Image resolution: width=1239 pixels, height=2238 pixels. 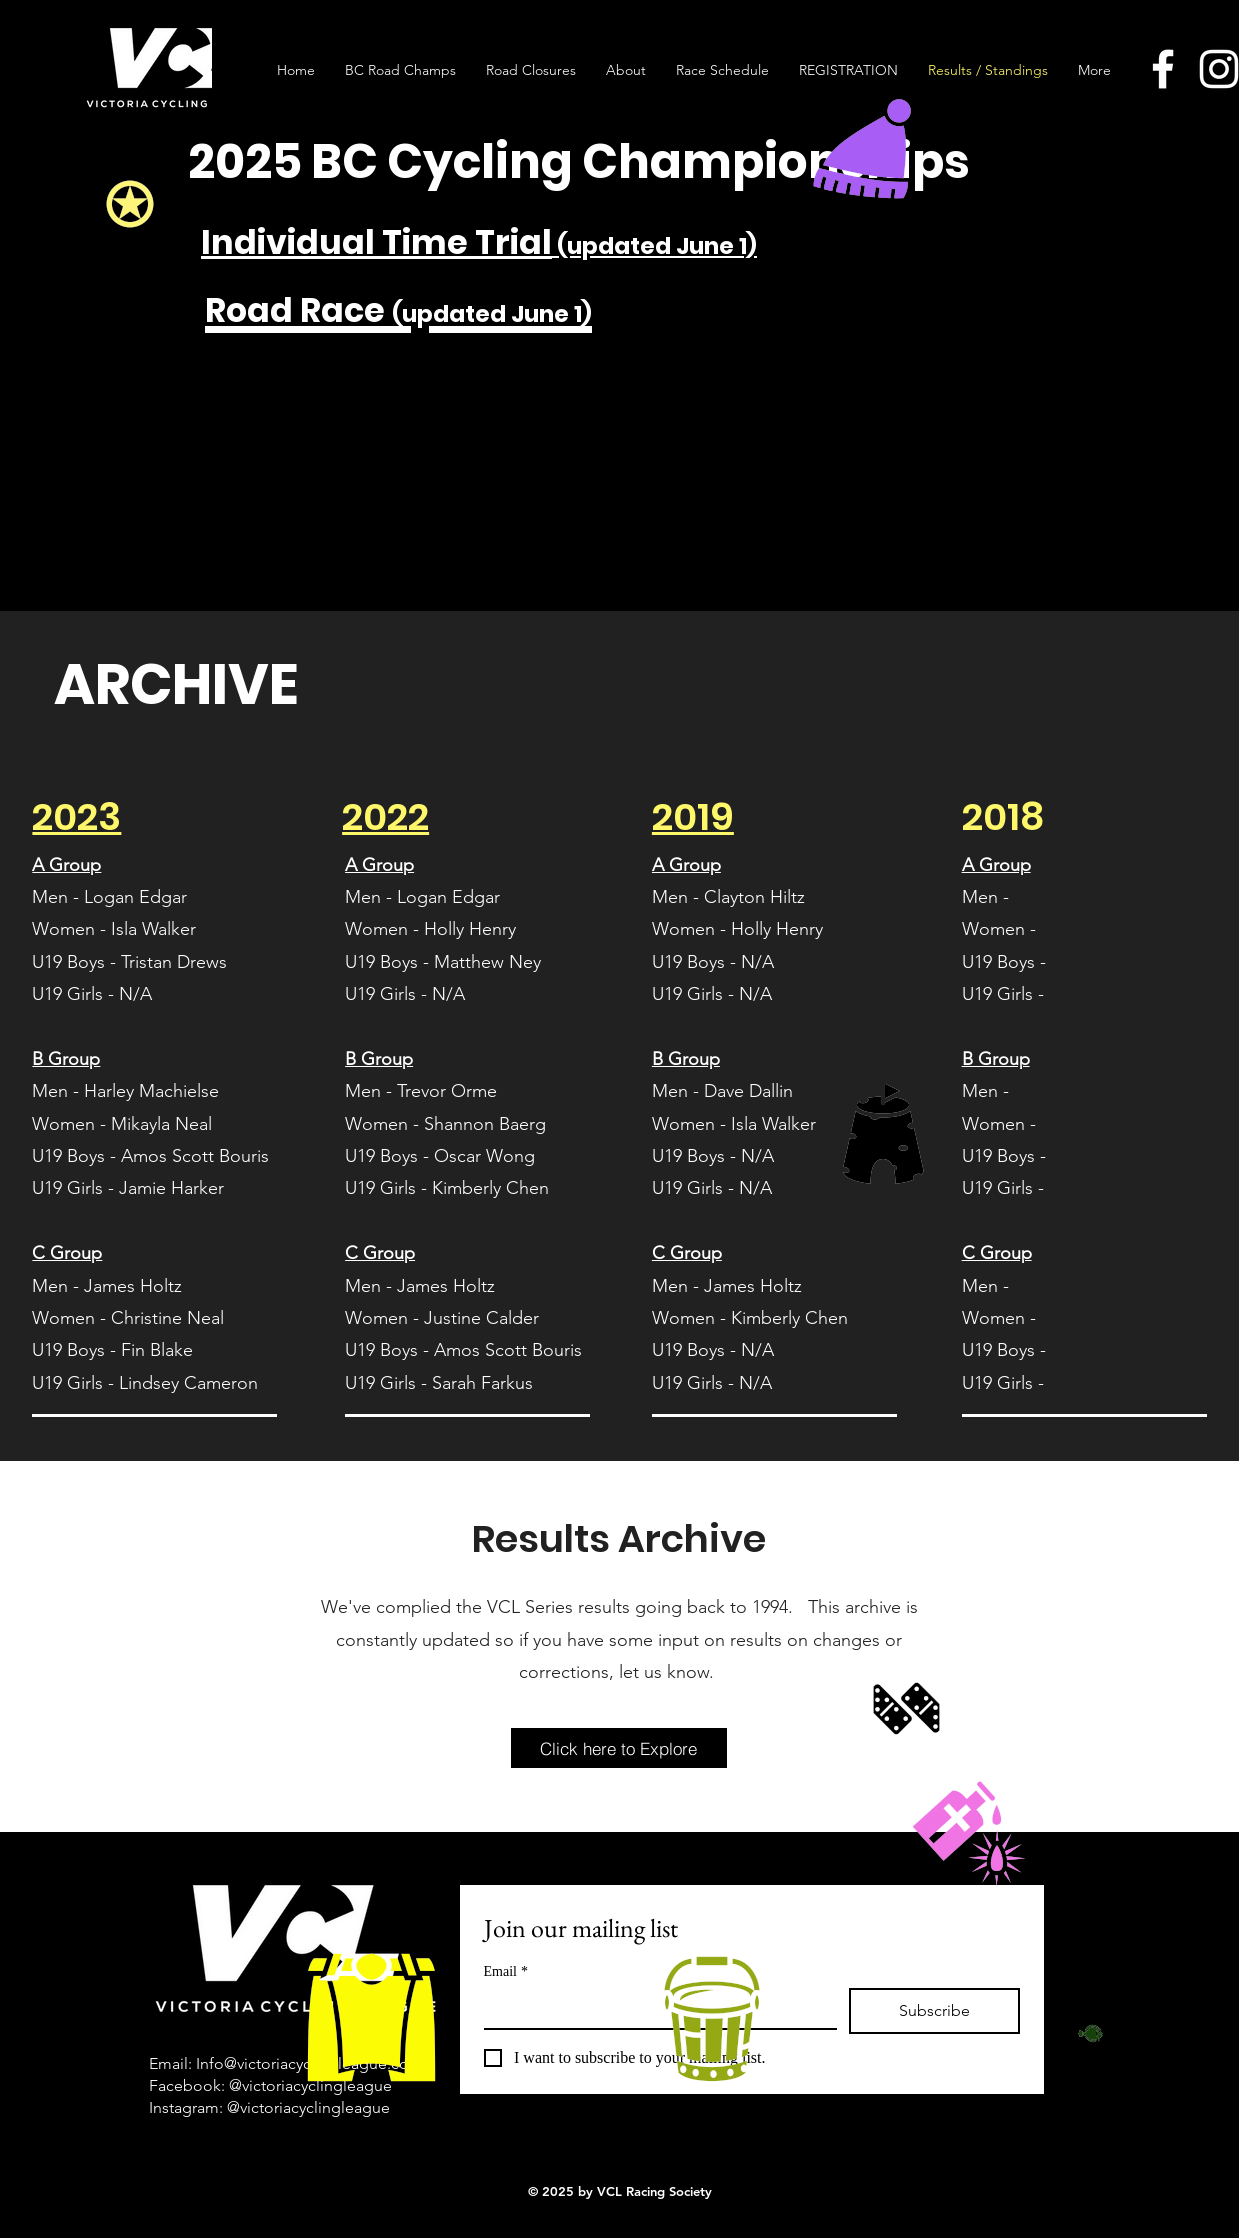 What do you see at coordinates (862, 149) in the screenshot?
I see `winter clothing or cold weather gear category` at bounding box center [862, 149].